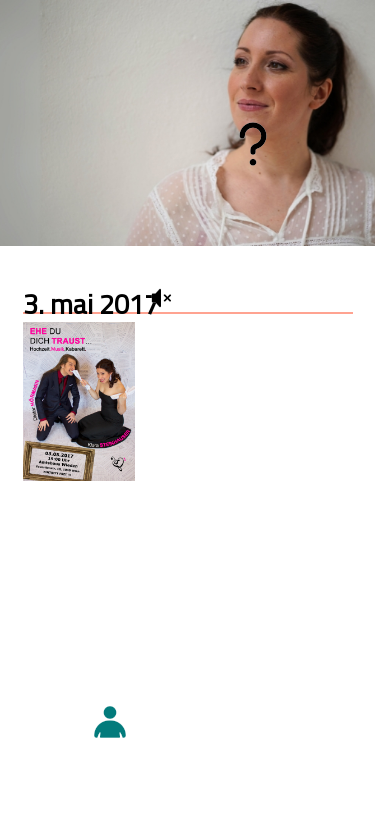 This screenshot has width=375, height=821. Describe the element at coordinates (161, 298) in the screenshot. I see `mute audio or sound output` at that location.